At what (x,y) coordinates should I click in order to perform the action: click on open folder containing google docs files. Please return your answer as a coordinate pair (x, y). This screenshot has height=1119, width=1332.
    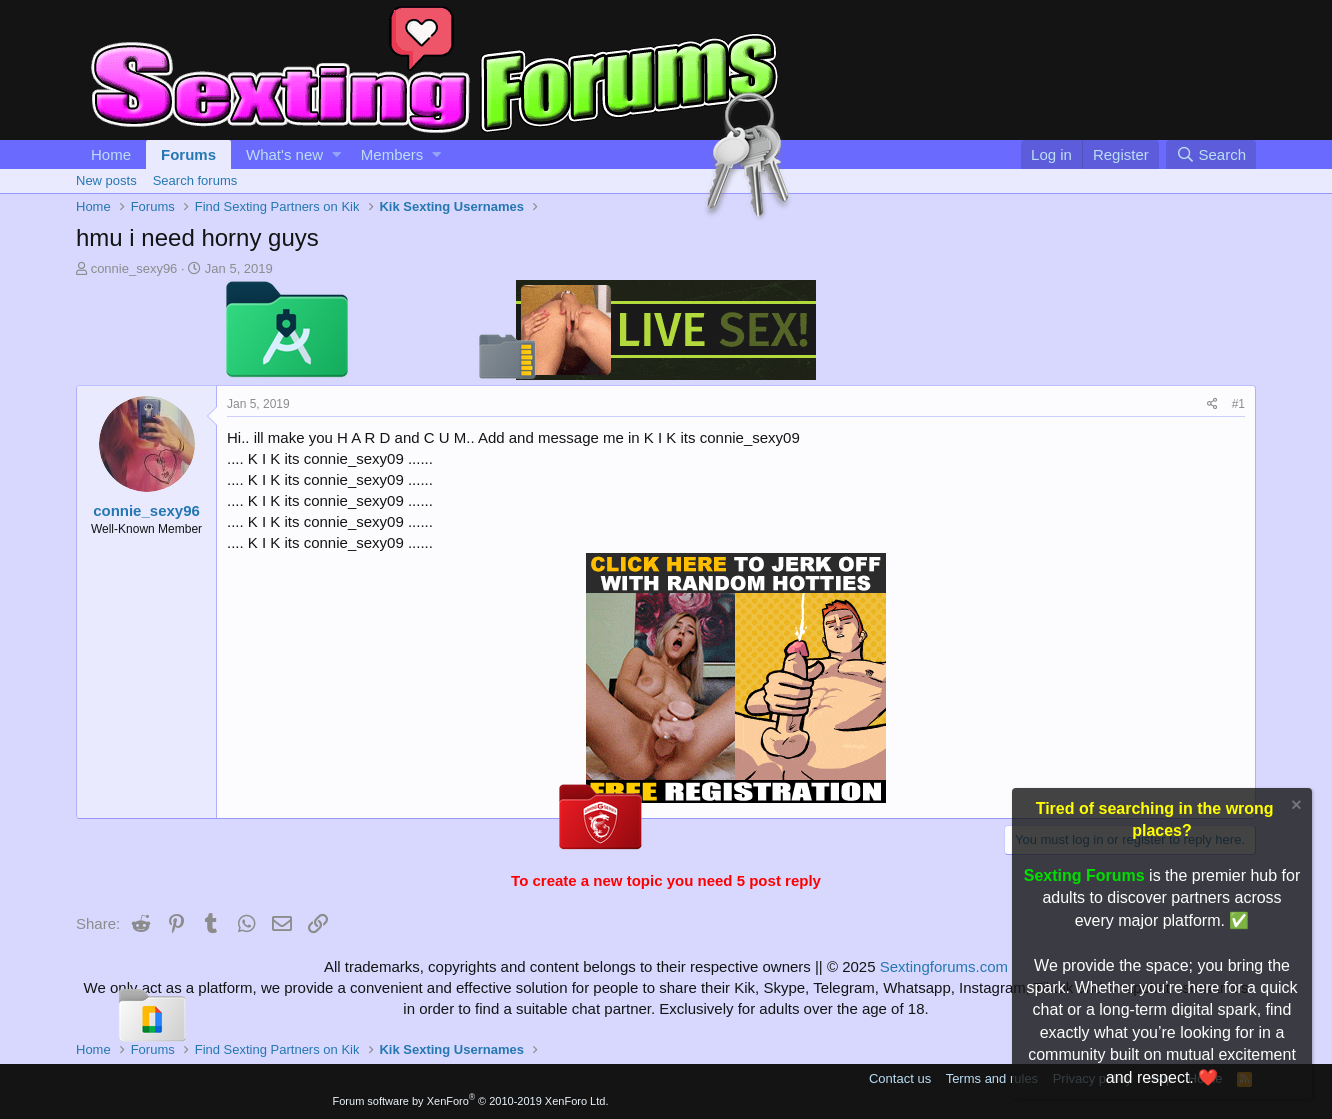
    Looking at the image, I should click on (152, 1017).